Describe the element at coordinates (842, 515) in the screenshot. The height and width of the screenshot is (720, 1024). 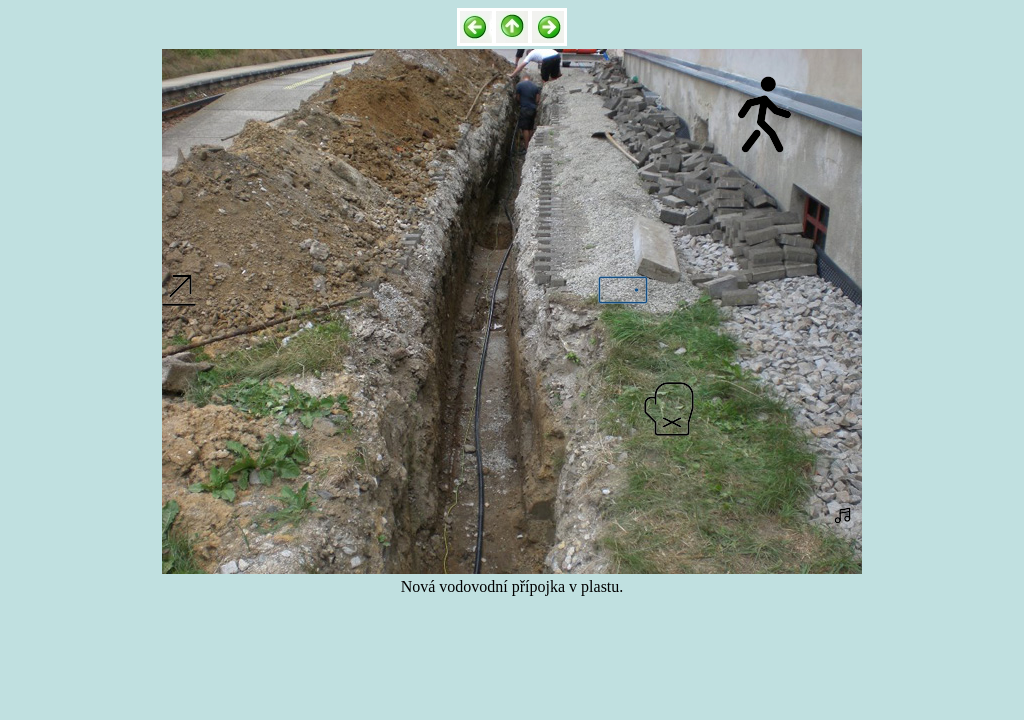
I see `access music library or audio files` at that location.